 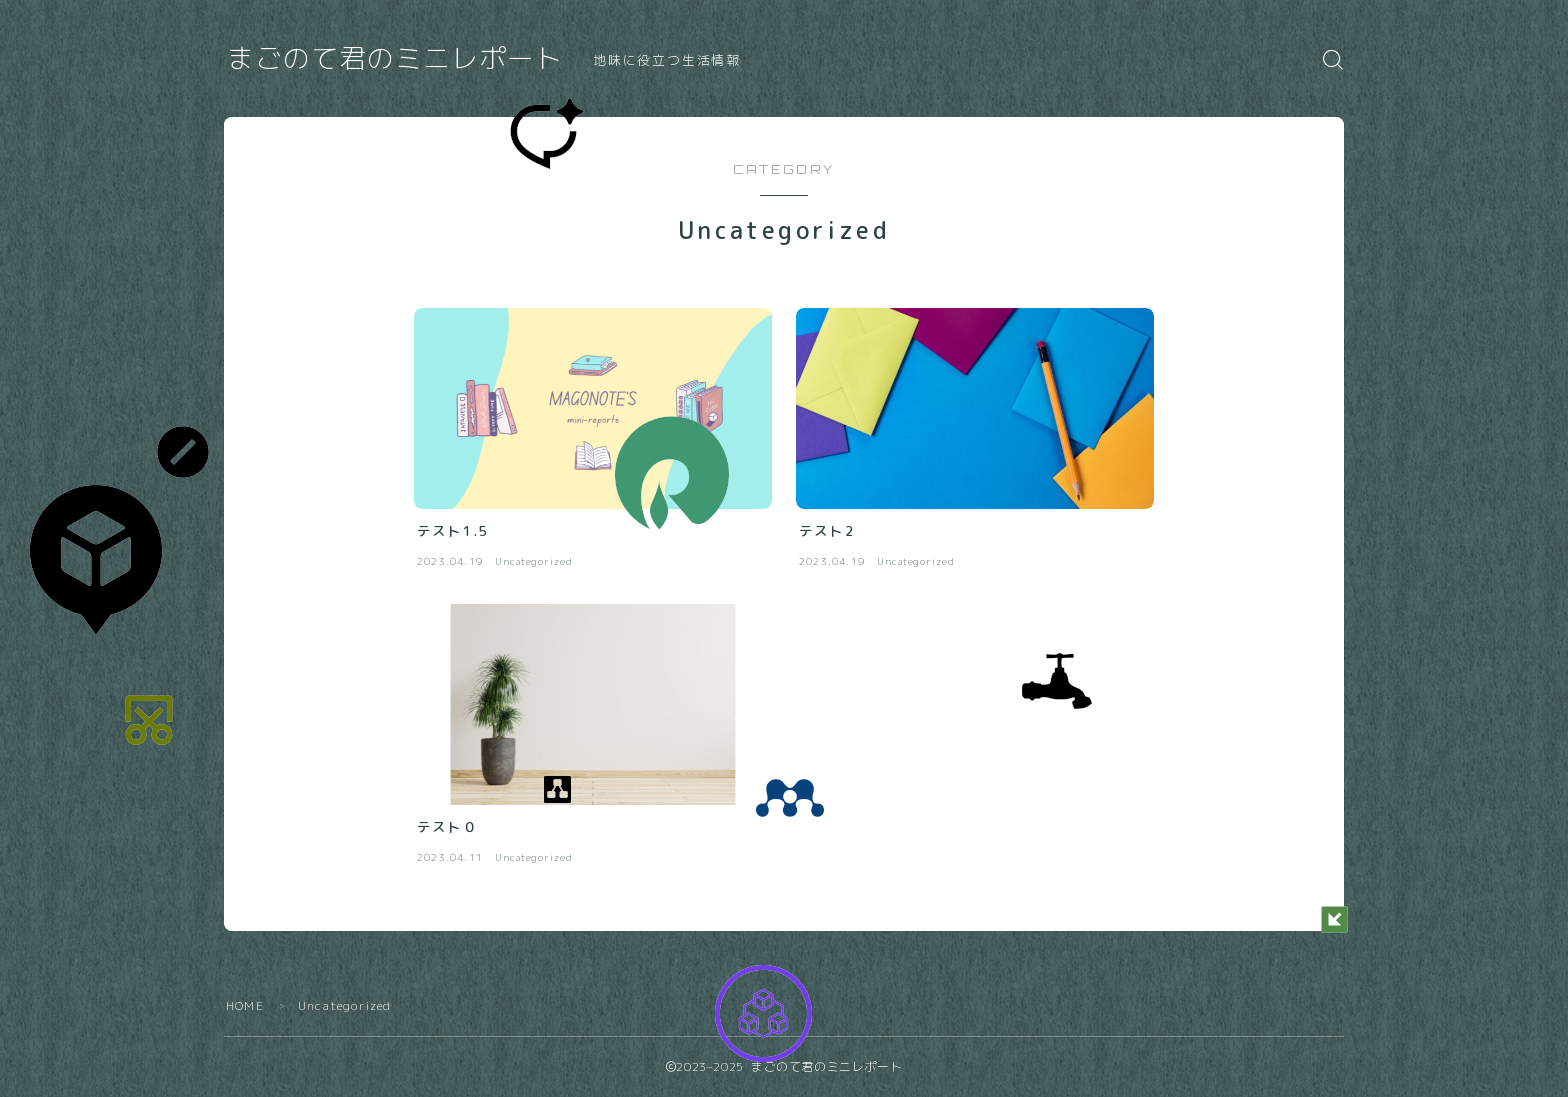 I want to click on reliance industries limited company logo, so click(x=672, y=473).